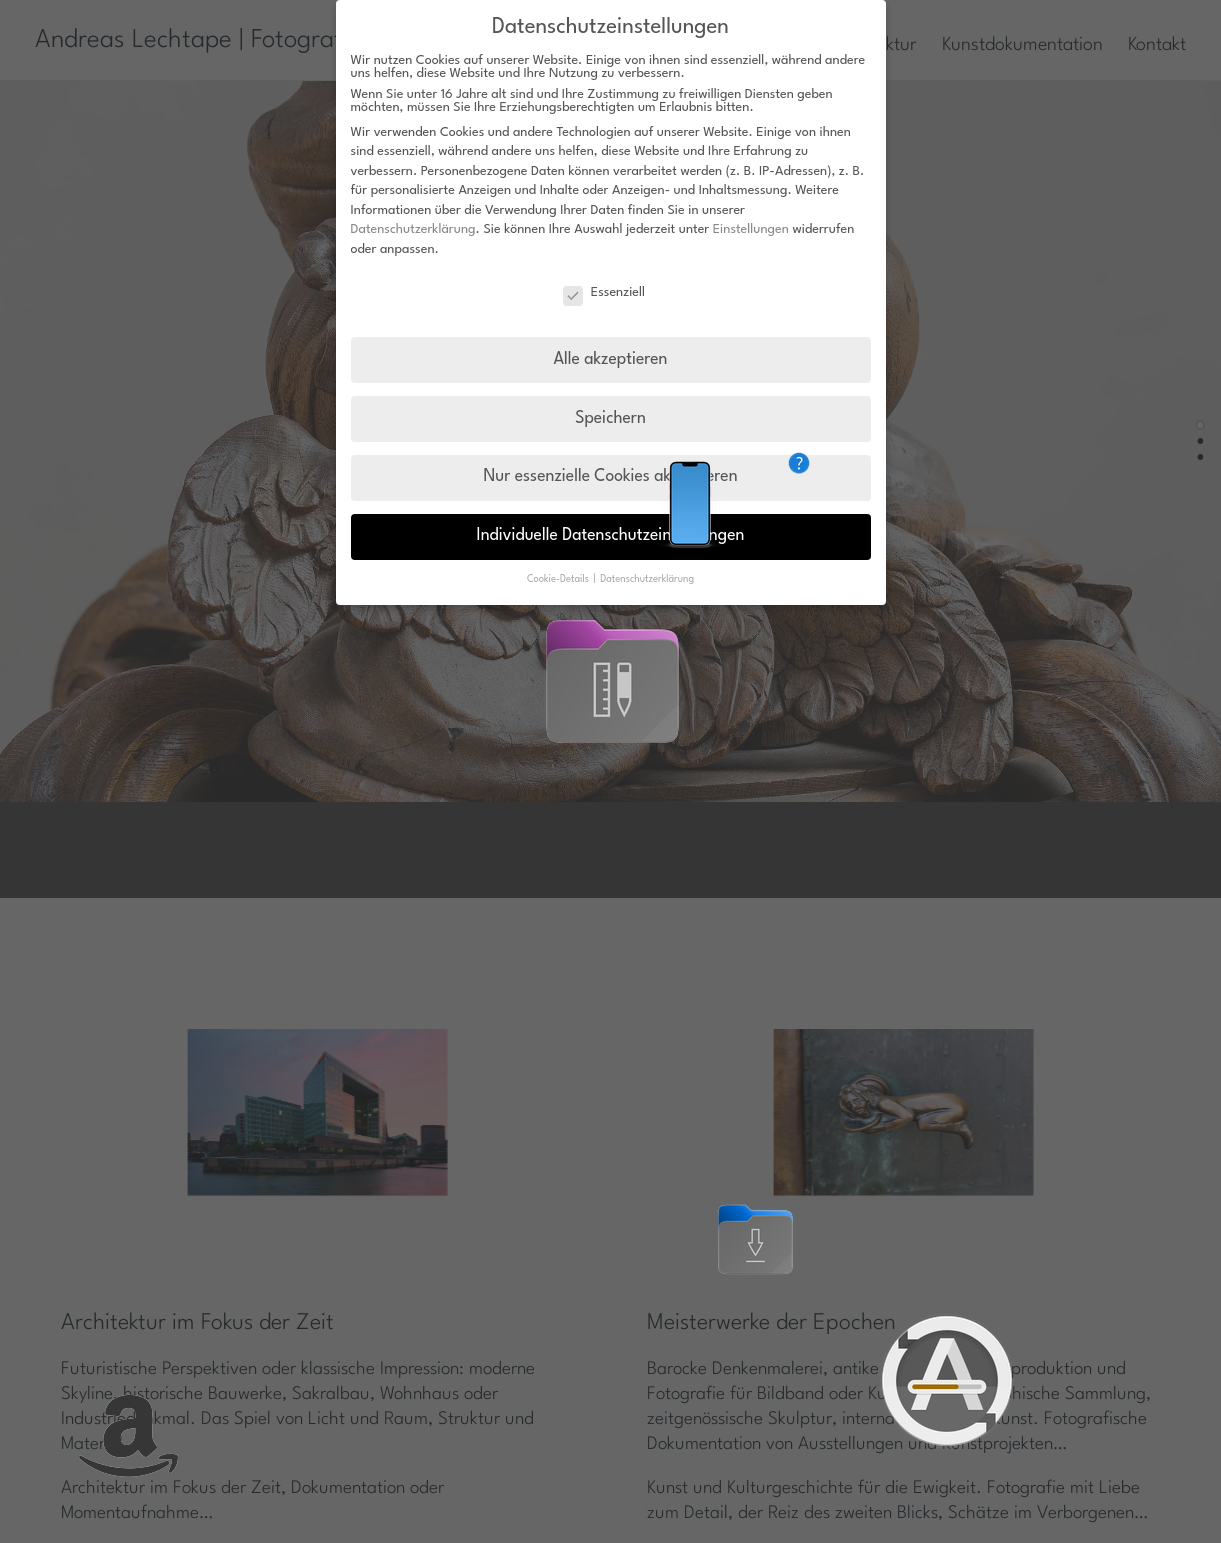 The image size is (1221, 1543). Describe the element at coordinates (128, 1437) in the screenshot. I see `open the amazon store app` at that location.